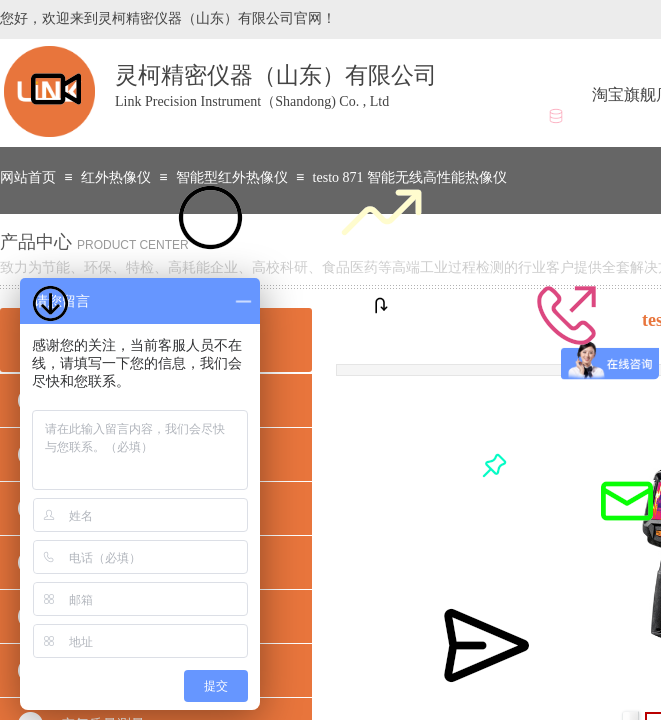 The width and height of the screenshot is (661, 720). I want to click on send a message or email, so click(486, 645).